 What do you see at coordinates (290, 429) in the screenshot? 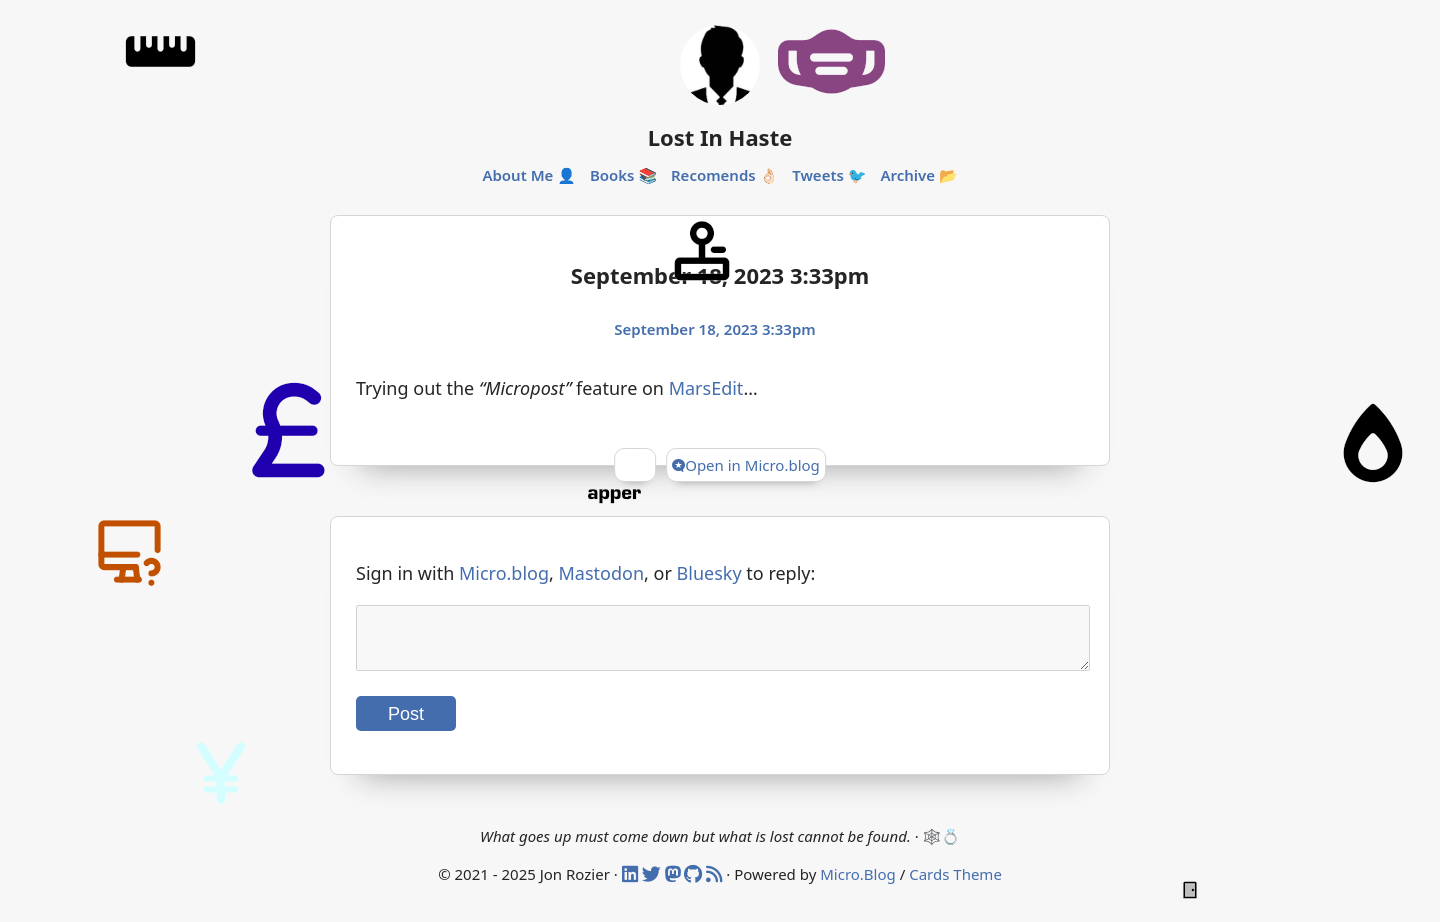
I see `indicates british pound sterling currency` at bounding box center [290, 429].